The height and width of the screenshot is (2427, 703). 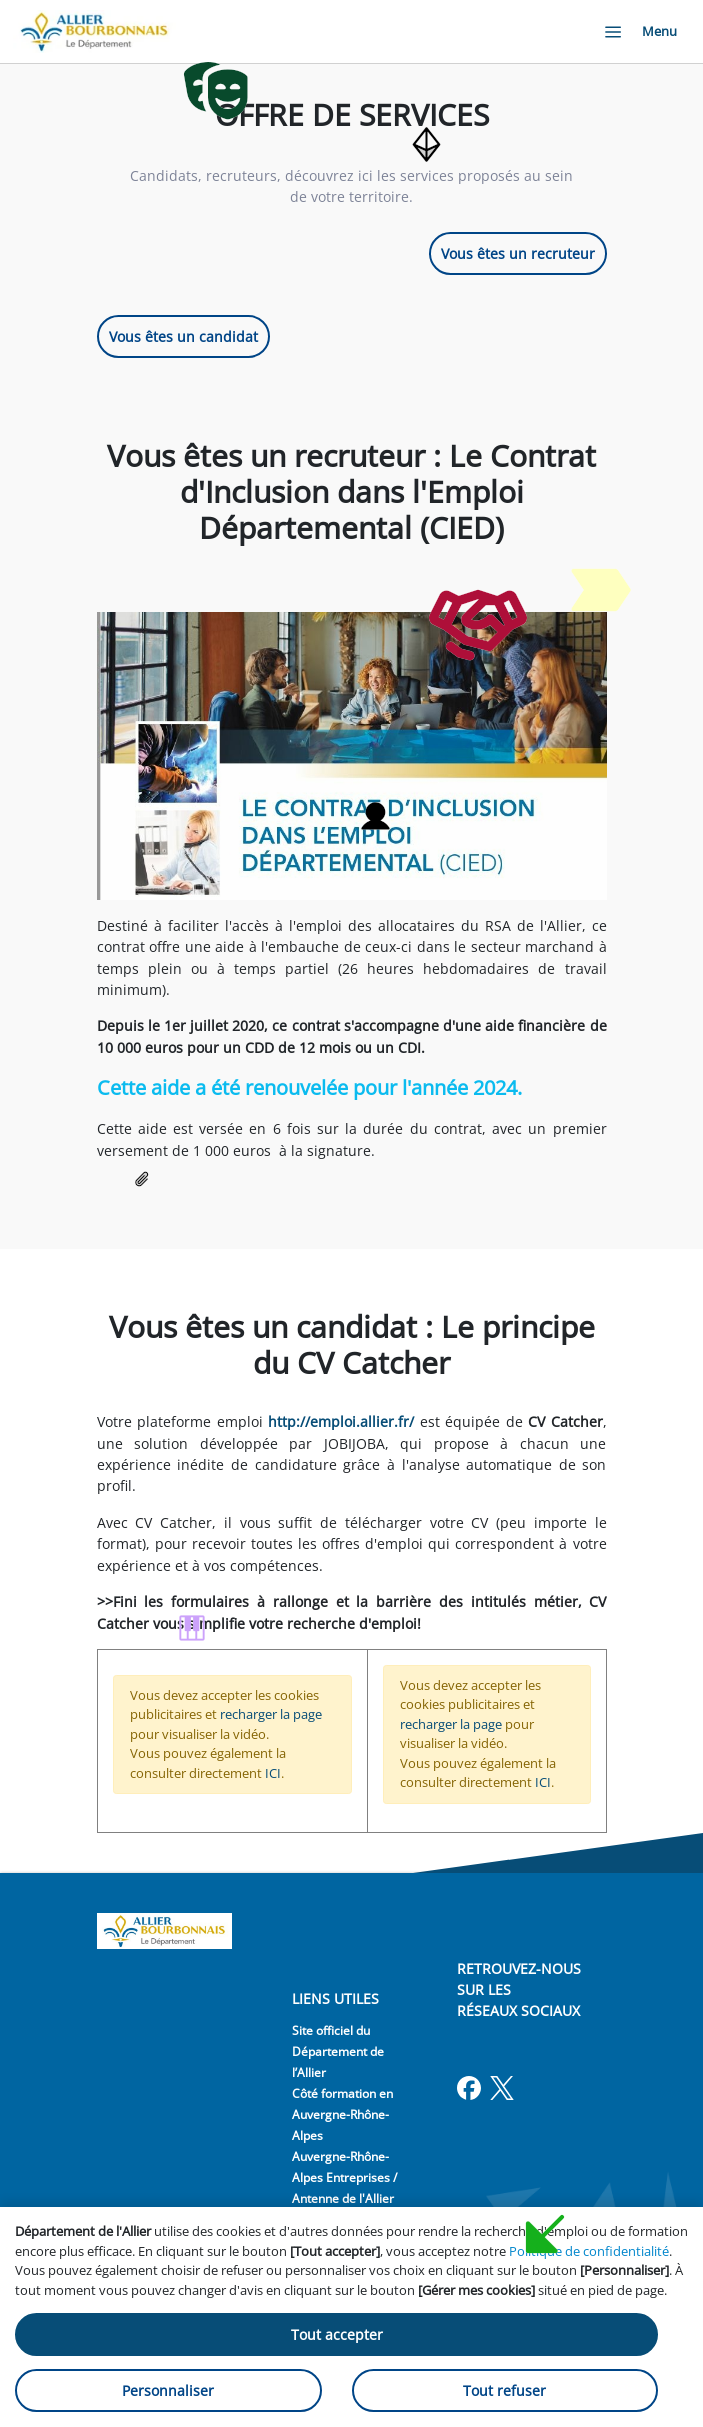 What do you see at coordinates (192, 1628) in the screenshot?
I see `open music or piano app` at bounding box center [192, 1628].